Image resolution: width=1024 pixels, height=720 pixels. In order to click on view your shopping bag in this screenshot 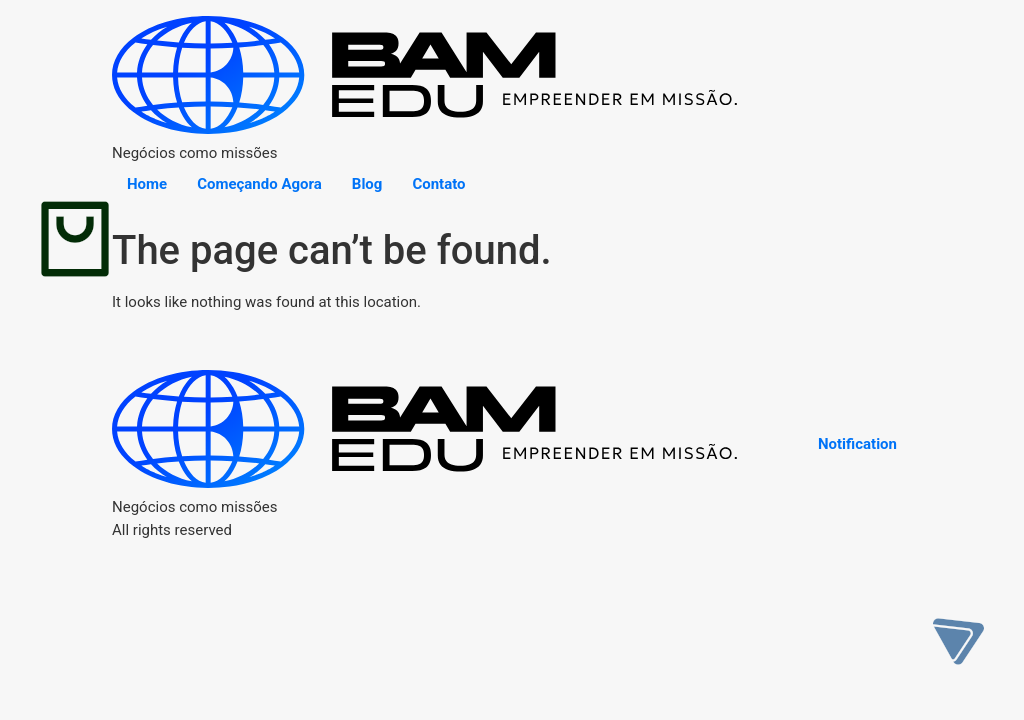, I will do `click(75, 239)`.